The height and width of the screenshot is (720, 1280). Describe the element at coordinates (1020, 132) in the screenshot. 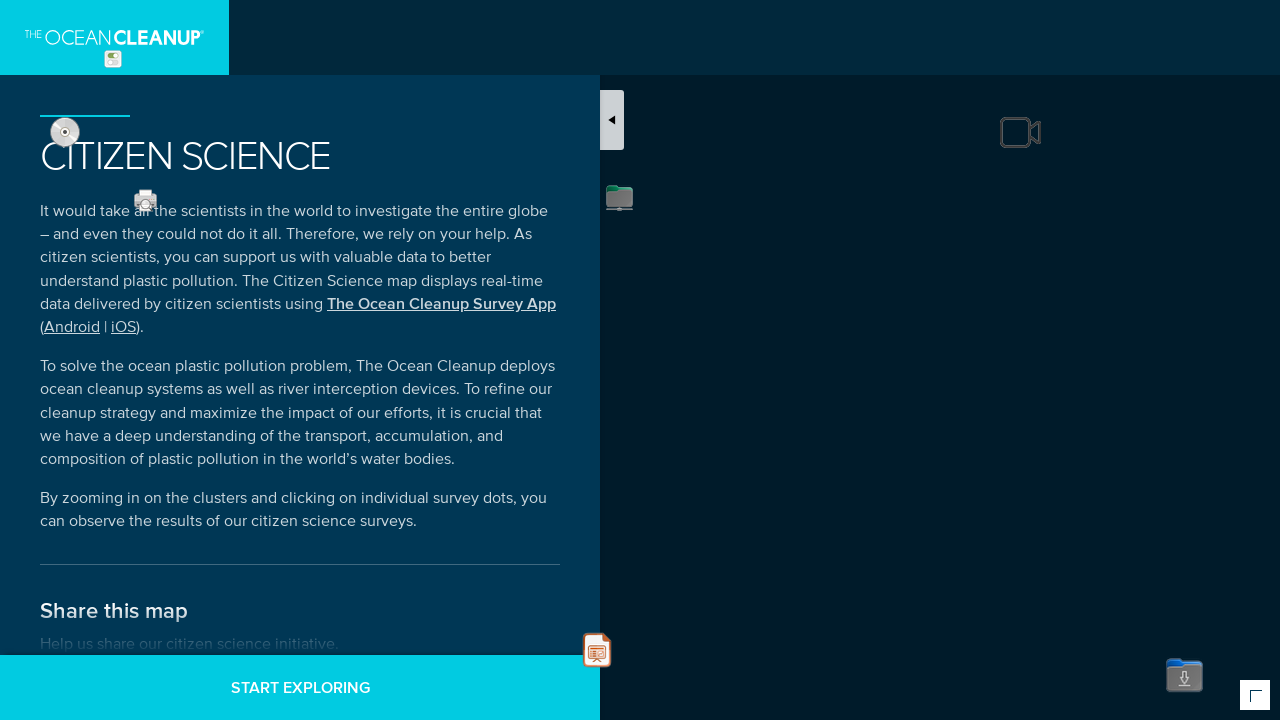

I see `start a video call` at that location.